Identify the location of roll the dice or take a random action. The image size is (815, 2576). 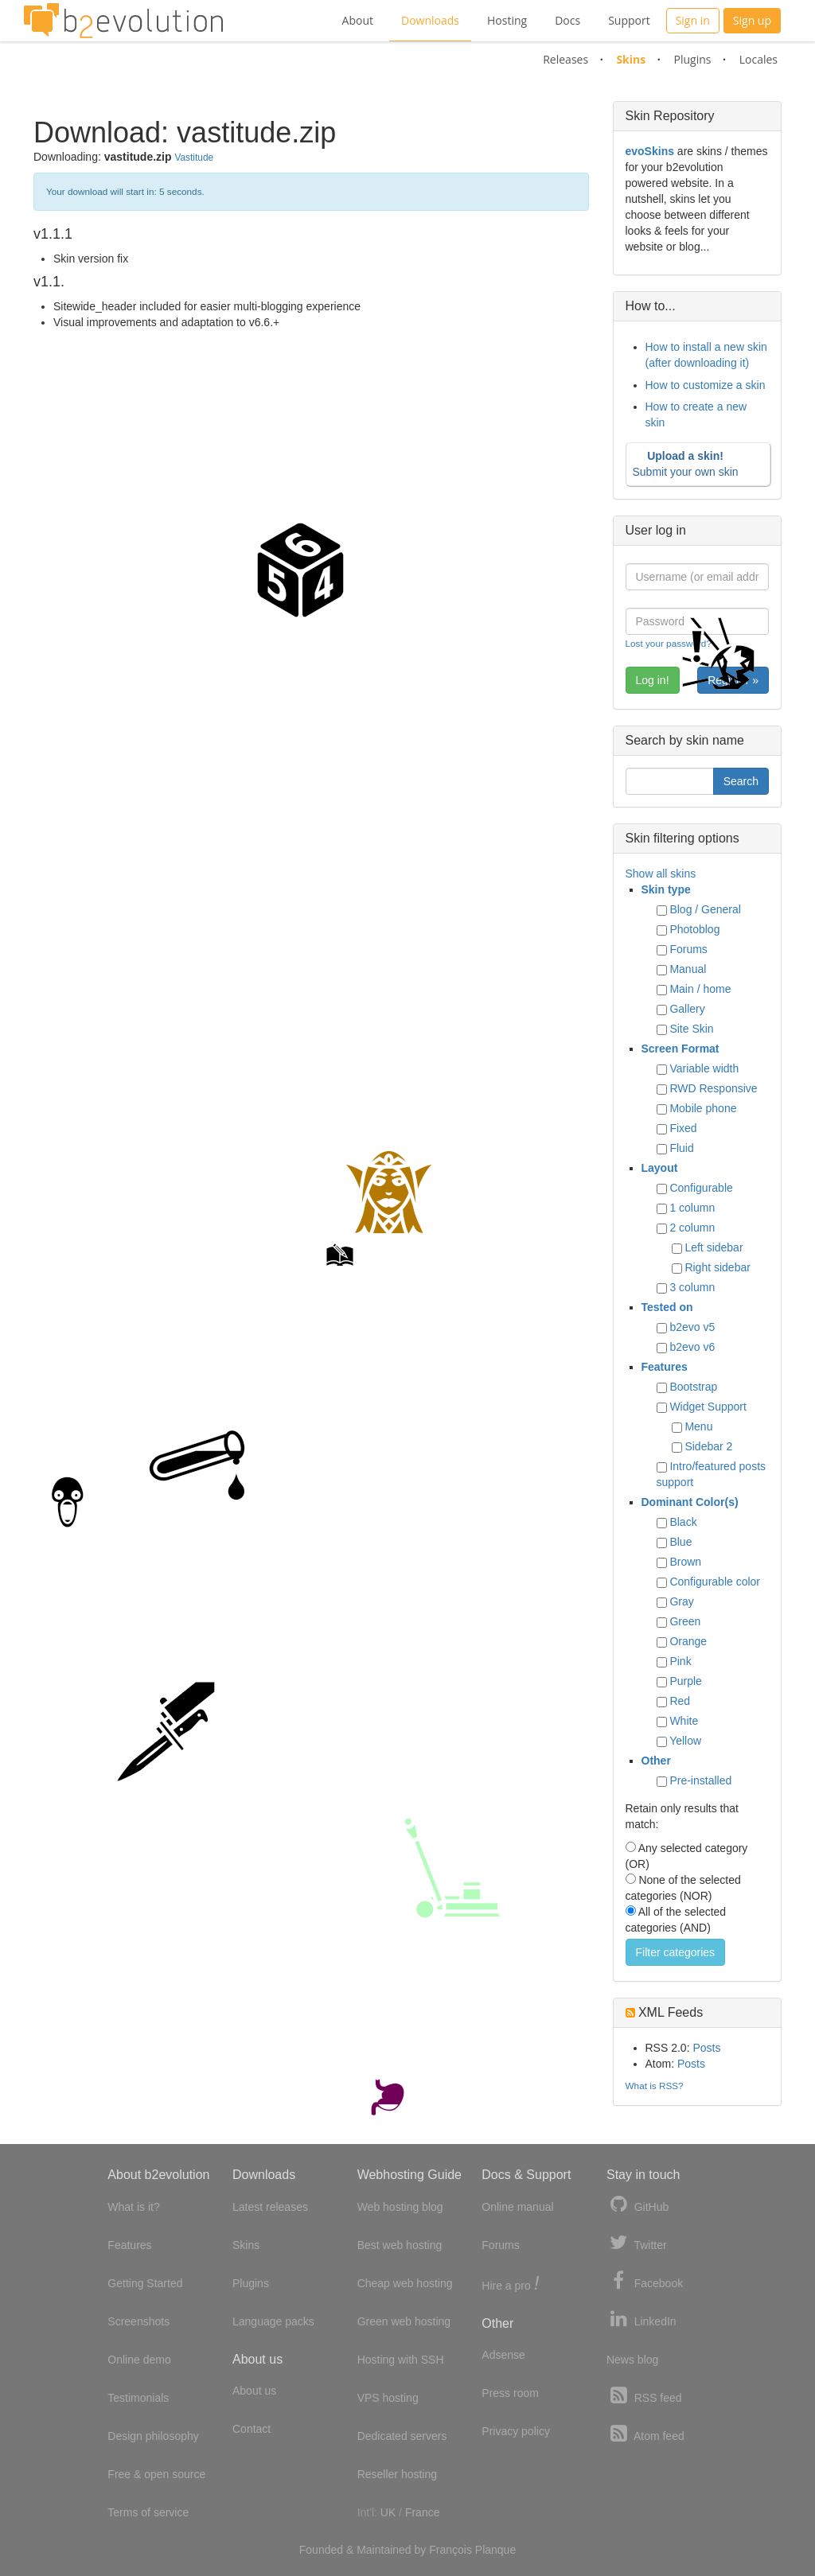
(300, 570).